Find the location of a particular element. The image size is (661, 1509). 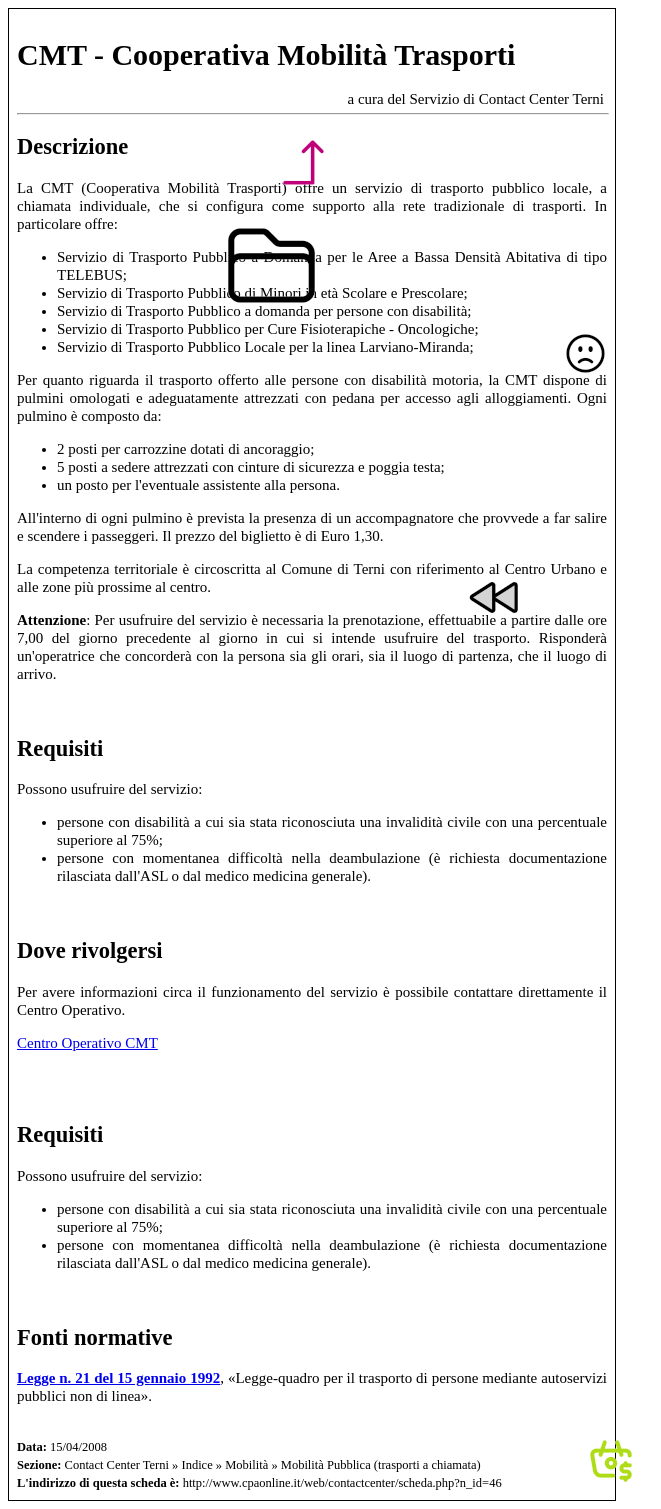

turn right then continue upward is located at coordinates (303, 162).